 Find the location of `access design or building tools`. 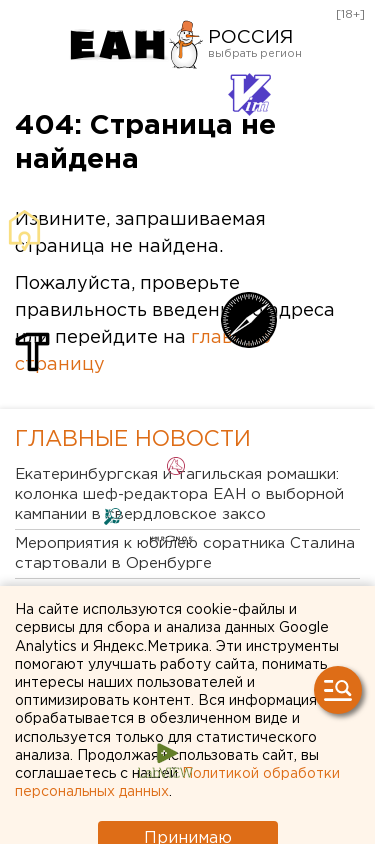

access design or building tools is located at coordinates (33, 351).